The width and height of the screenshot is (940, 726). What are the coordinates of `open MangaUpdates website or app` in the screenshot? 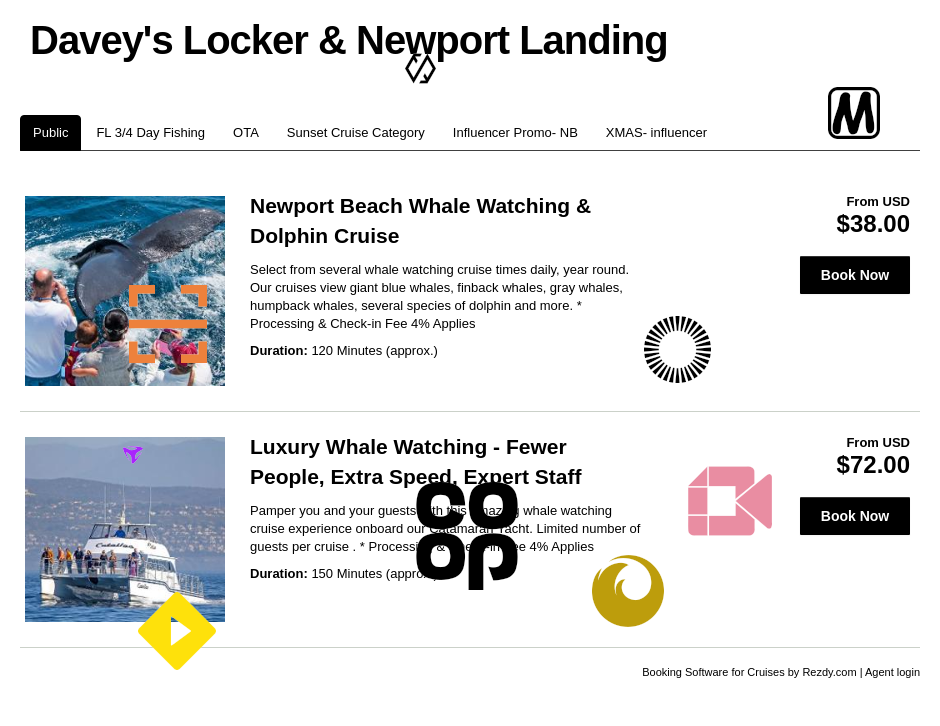 It's located at (854, 113).